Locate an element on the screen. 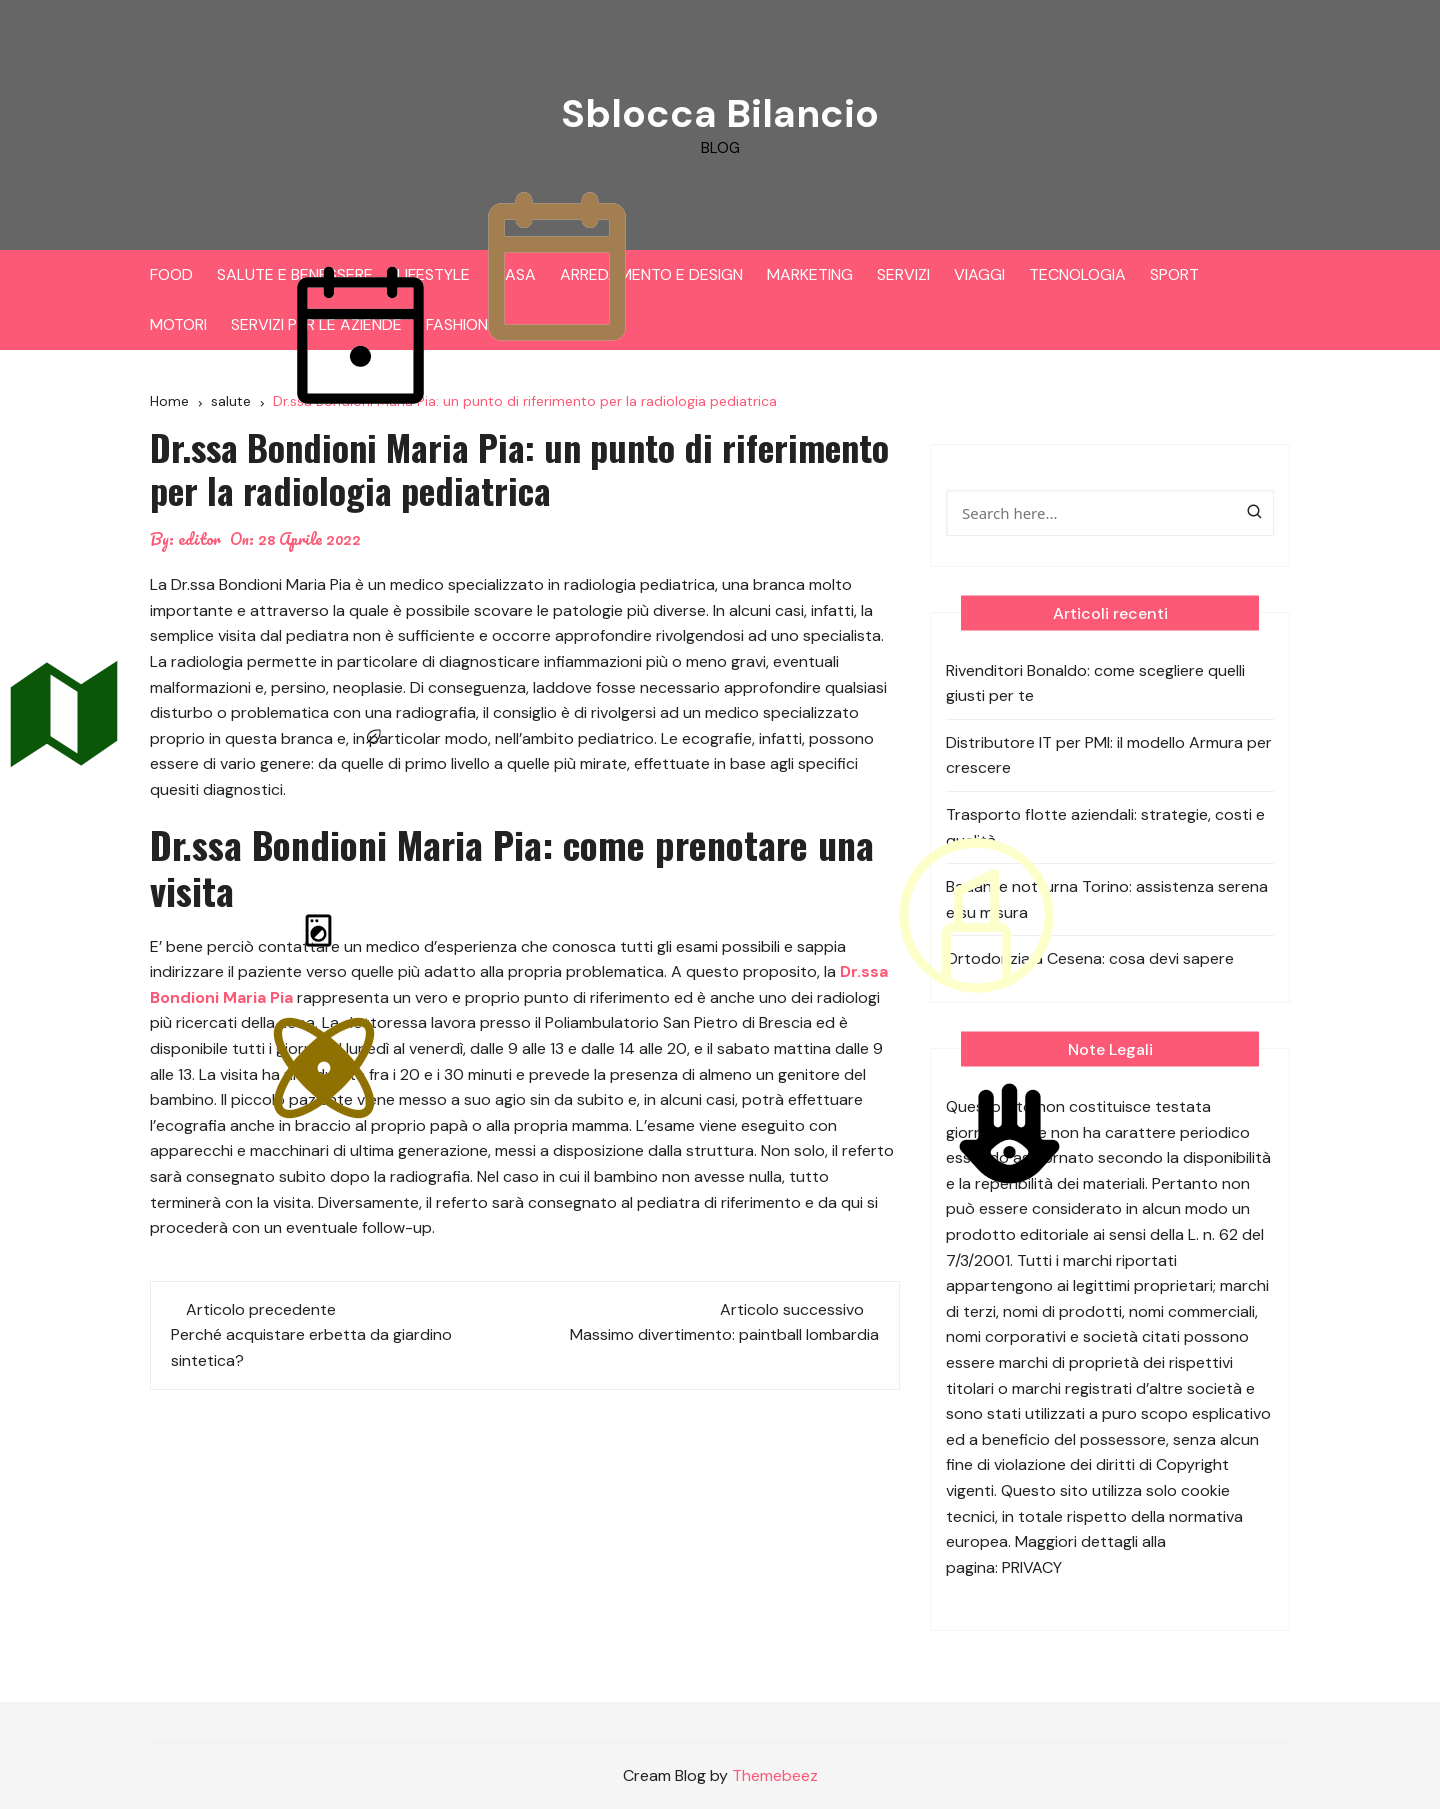 This screenshot has width=1440, height=1809. activate highlighter tool is located at coordinates (976, 915).